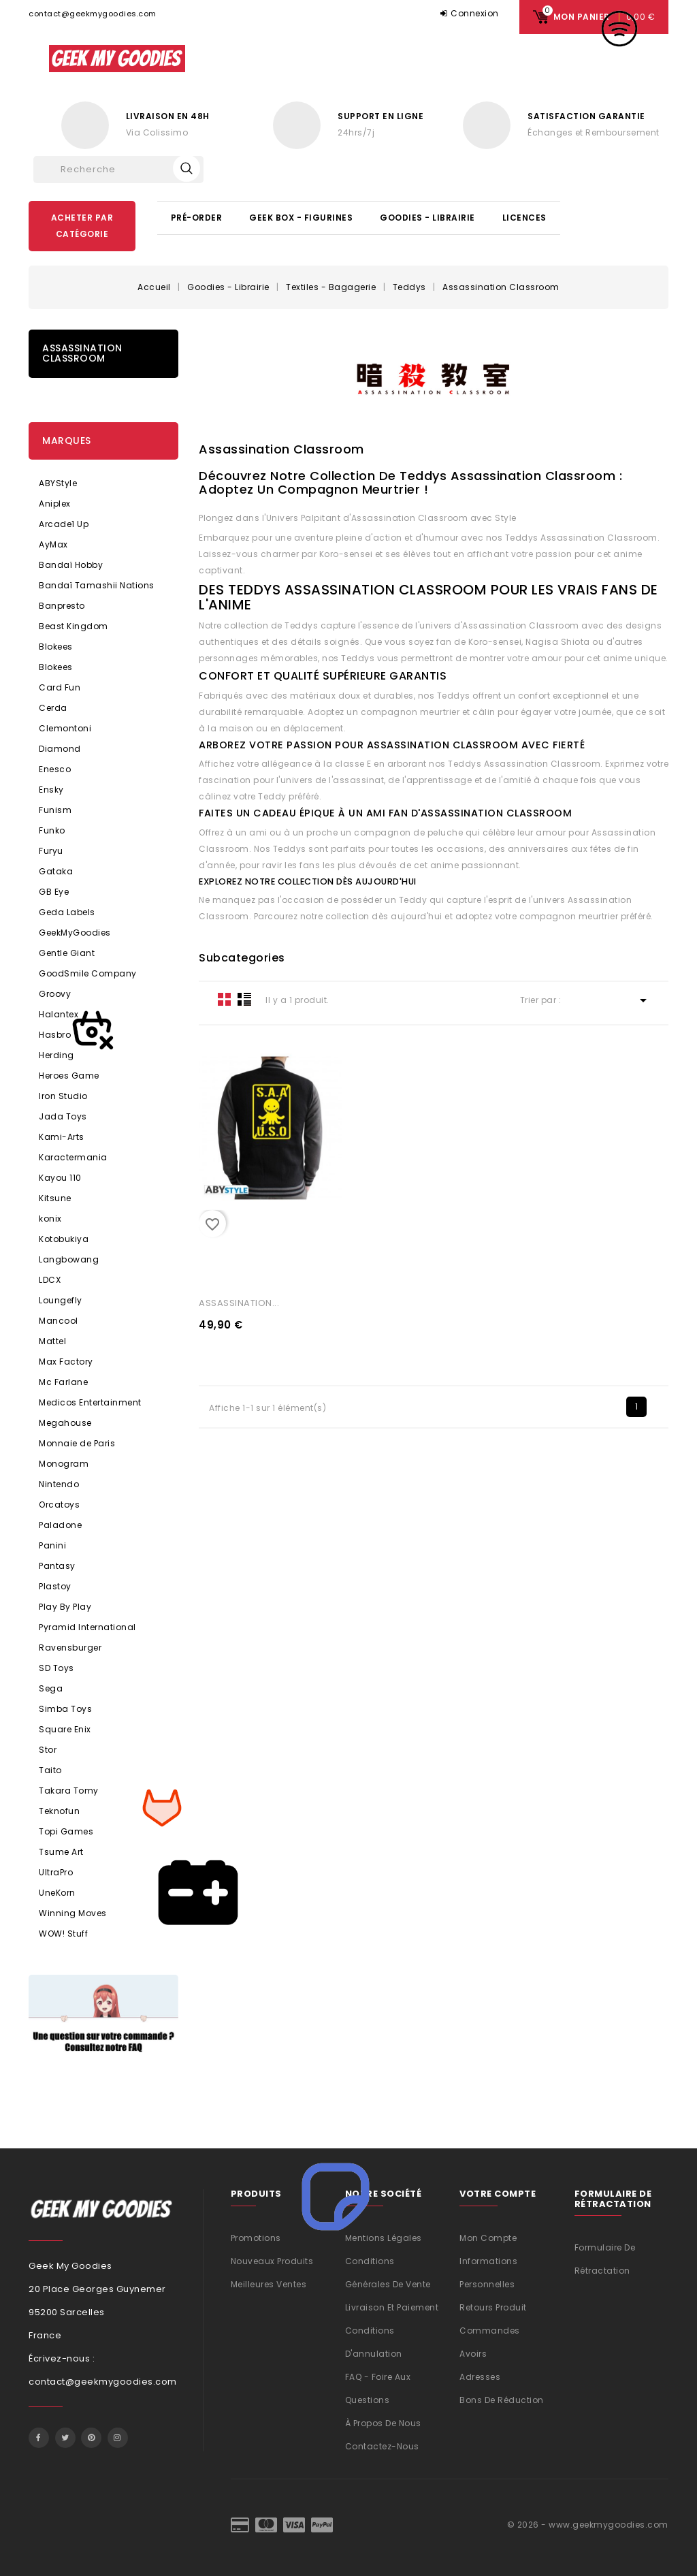 This screenshot has height=2576, width=697. What do you see at coordinates (162, 1807) in the screenshot?
I see `open gitlab repository` at bounding box center [162, 1807].